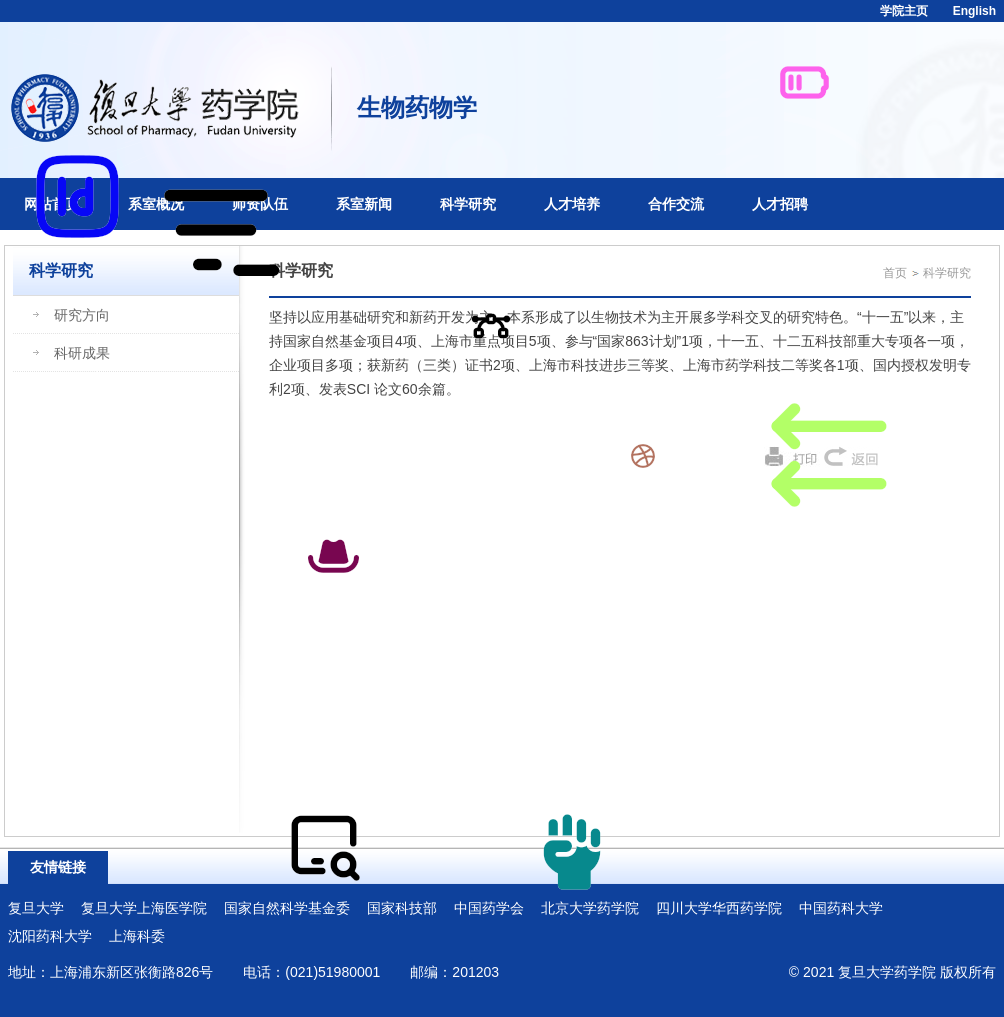  Describe the element at coordinates (491, 326) in the screenshot. I see `edit vector path with bezier curve handles` at that location.